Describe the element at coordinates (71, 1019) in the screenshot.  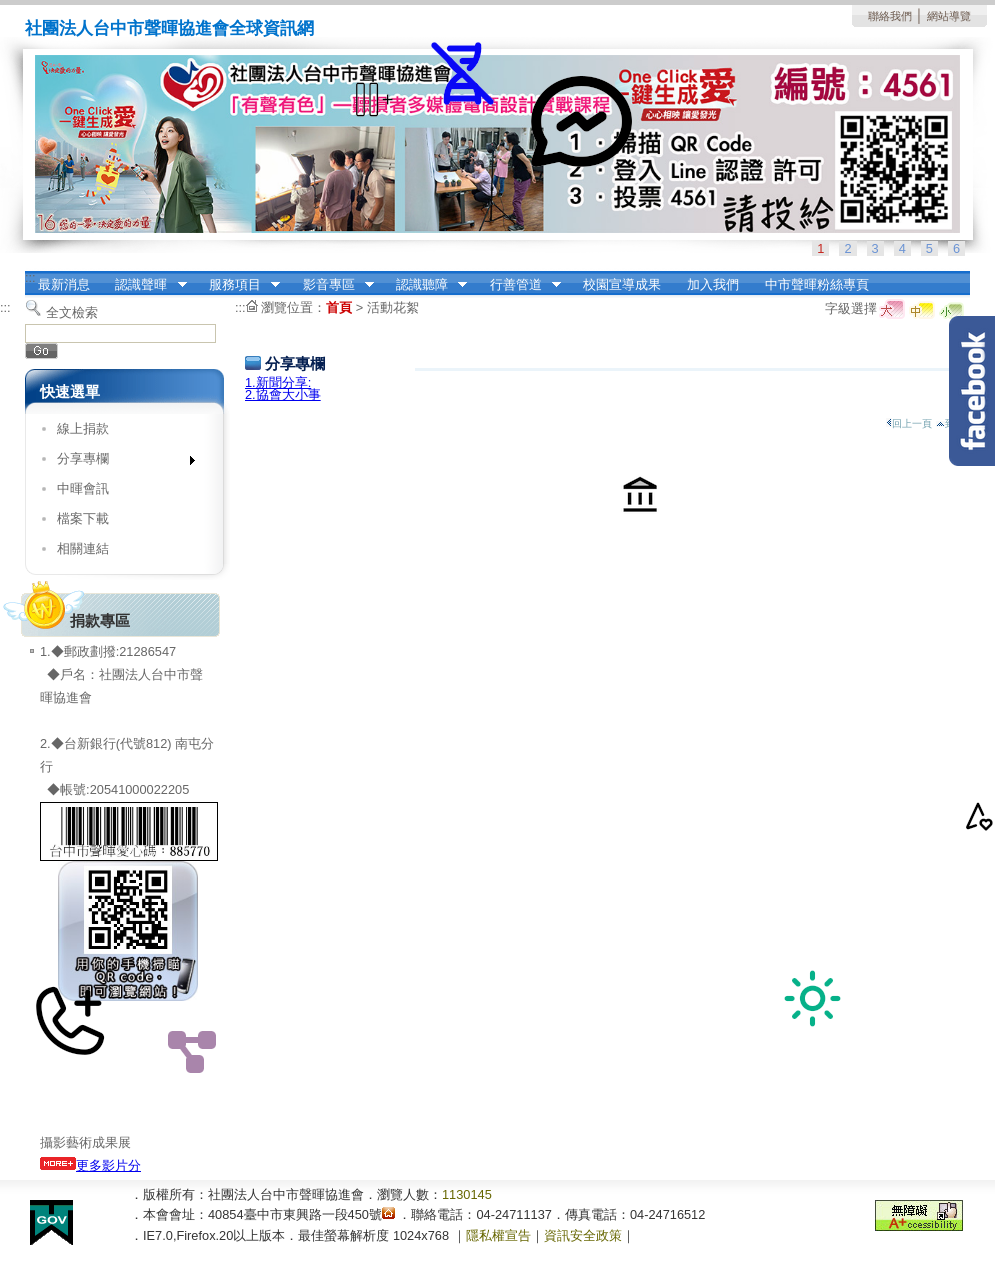
I see `add a new contact` at that location.